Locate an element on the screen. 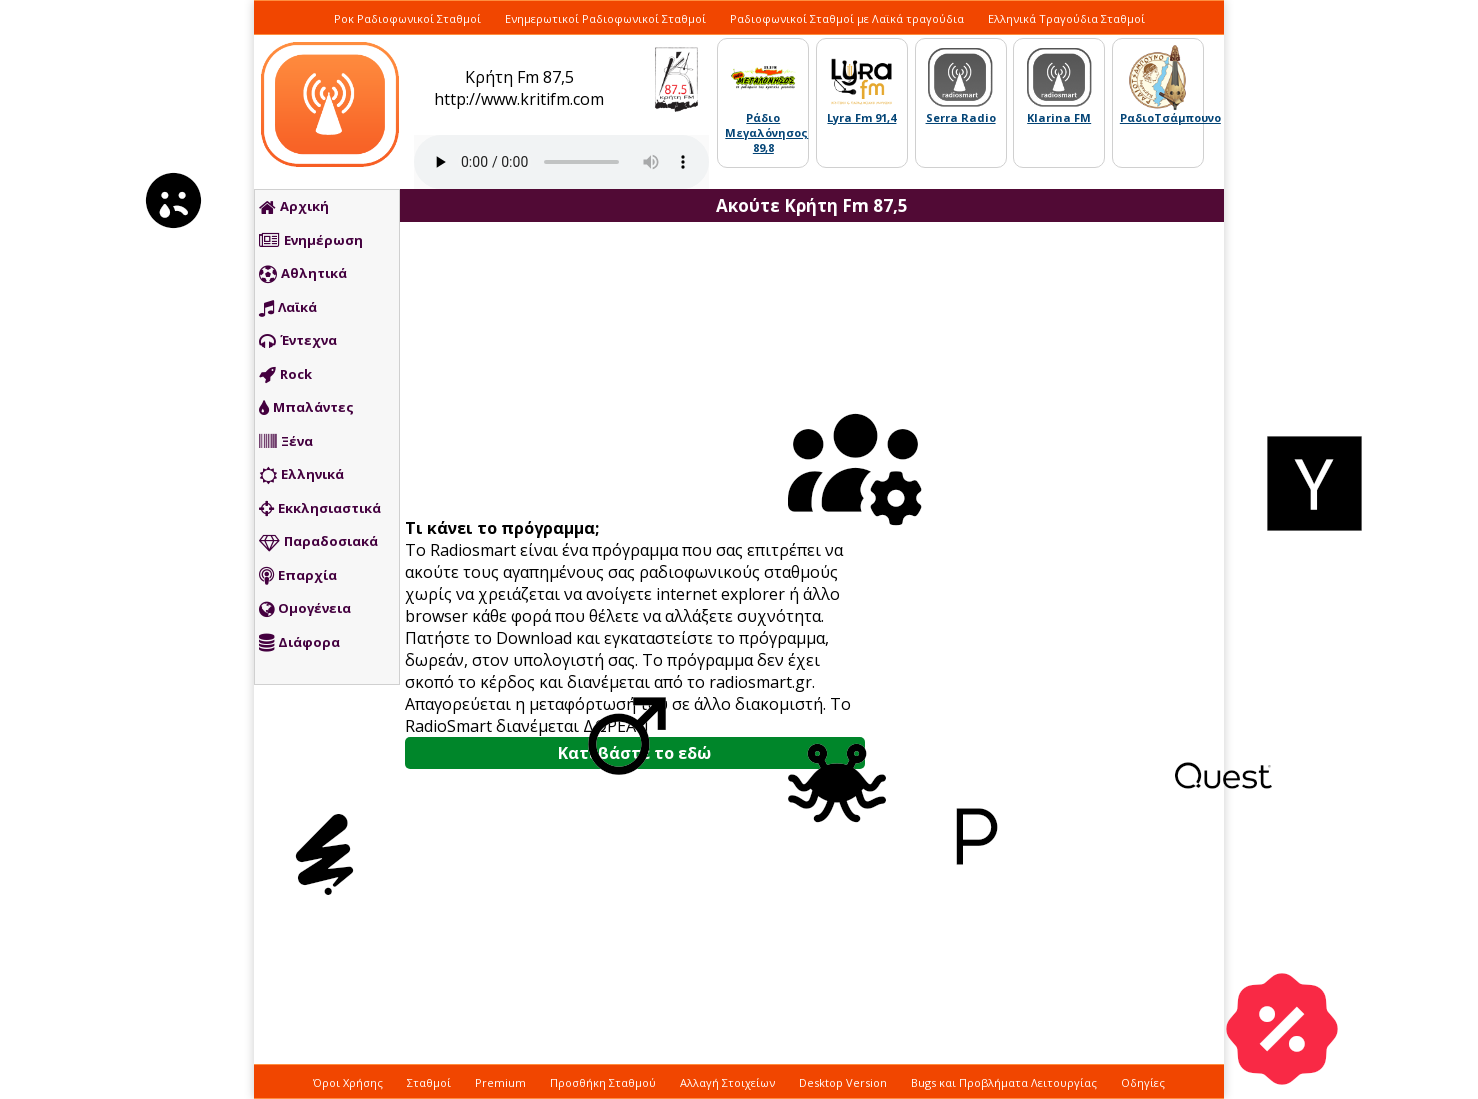 The image size is (1478, 1099). indicates male or masculine gender option is located at coordinates (625, 734).